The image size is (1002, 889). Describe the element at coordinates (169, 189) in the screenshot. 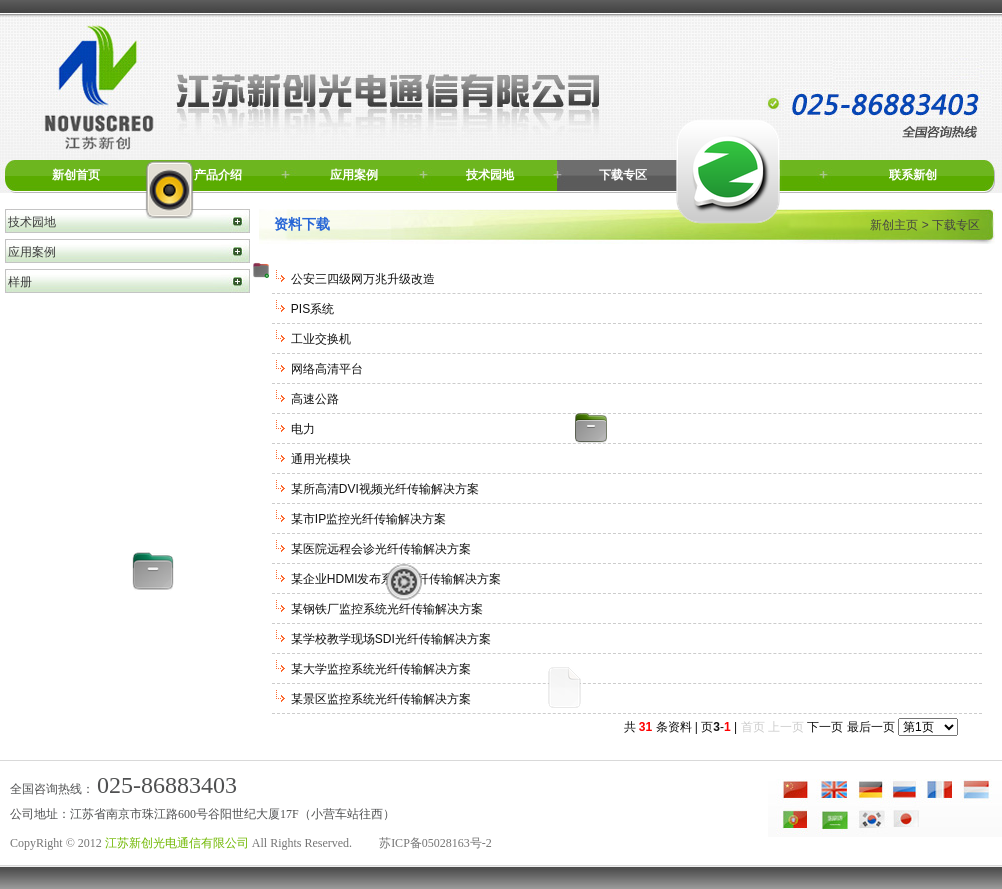

I see `open rhythmbox music player` at that location.